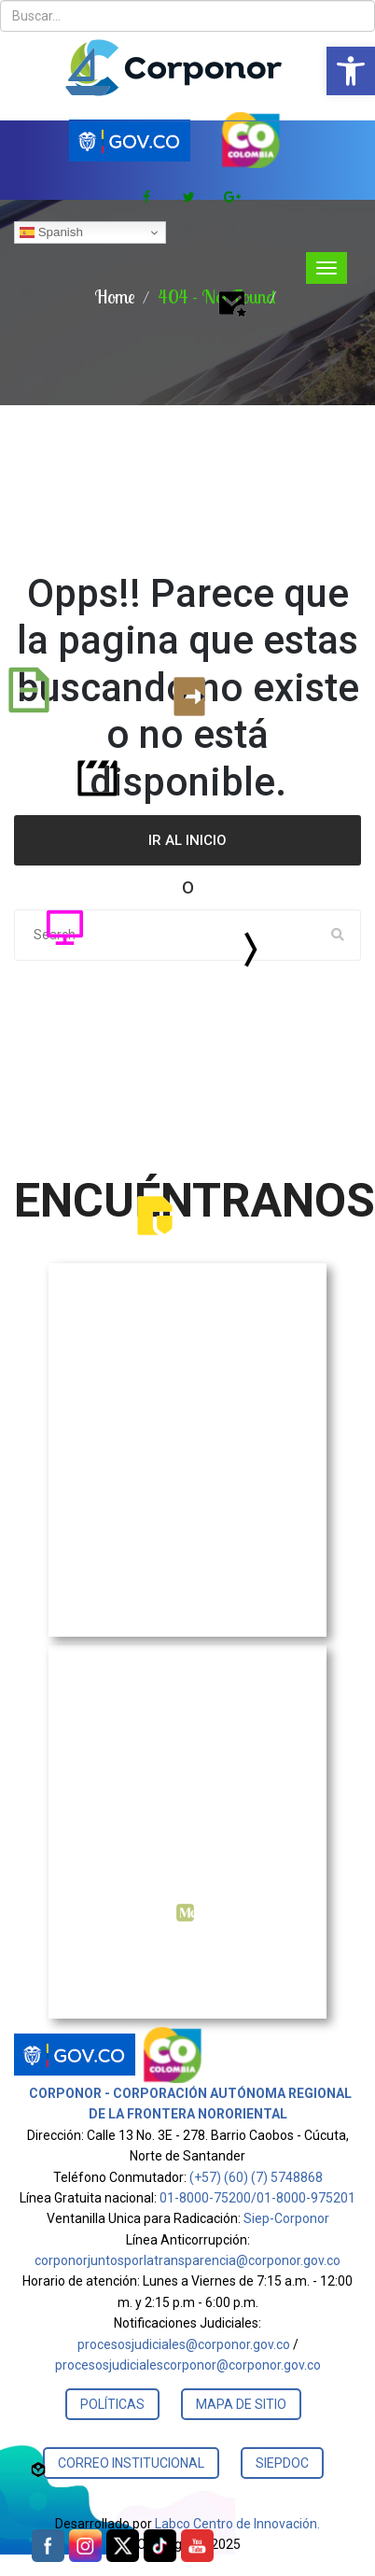 Image resolution: width=375 pixels, height=2576 pixels. Describe the element at coordinates (97, 778) in the screenshot. I see `access video or film editing tools` at that location.